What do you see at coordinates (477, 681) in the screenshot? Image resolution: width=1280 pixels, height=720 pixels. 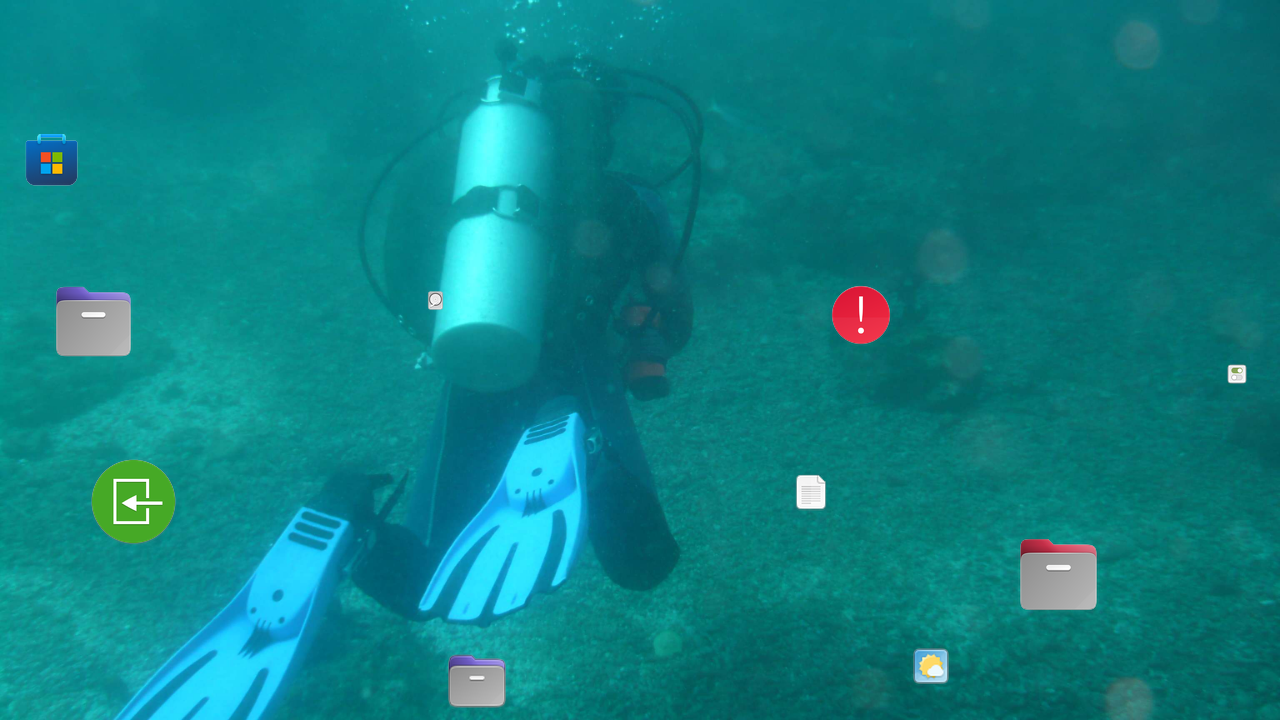 I see `open the nautilus file manager` at bounding box center [477, 681].